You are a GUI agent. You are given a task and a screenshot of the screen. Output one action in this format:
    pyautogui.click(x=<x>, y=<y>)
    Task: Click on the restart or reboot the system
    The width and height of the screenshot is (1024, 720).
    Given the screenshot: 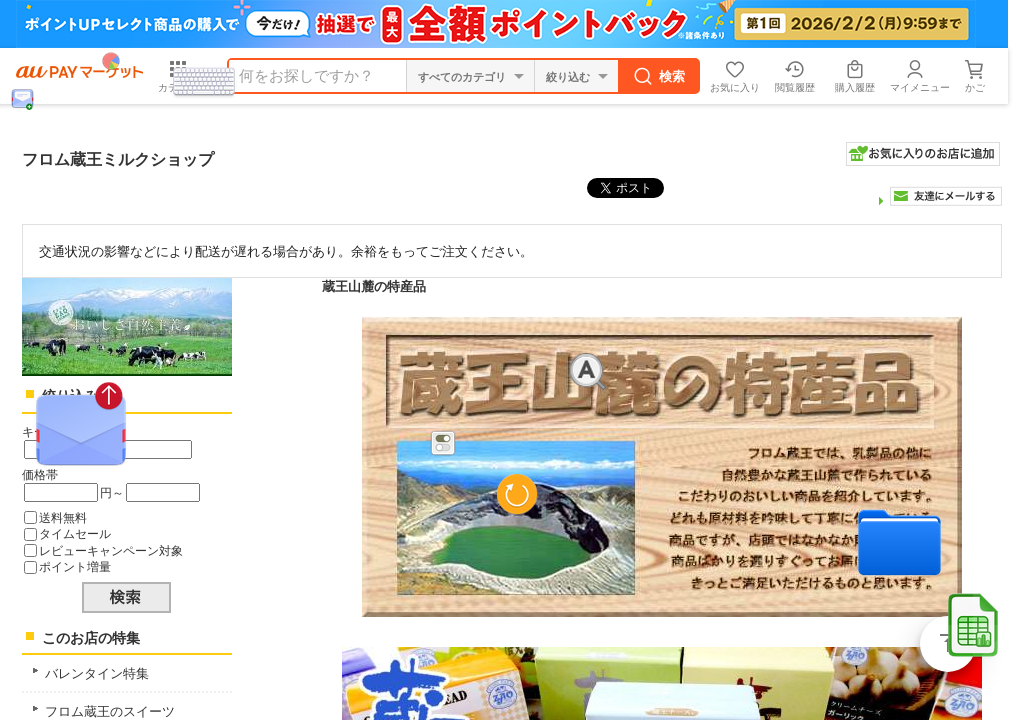 What is the action you would take?
    pyautogui.click(x=517, y=494)
    